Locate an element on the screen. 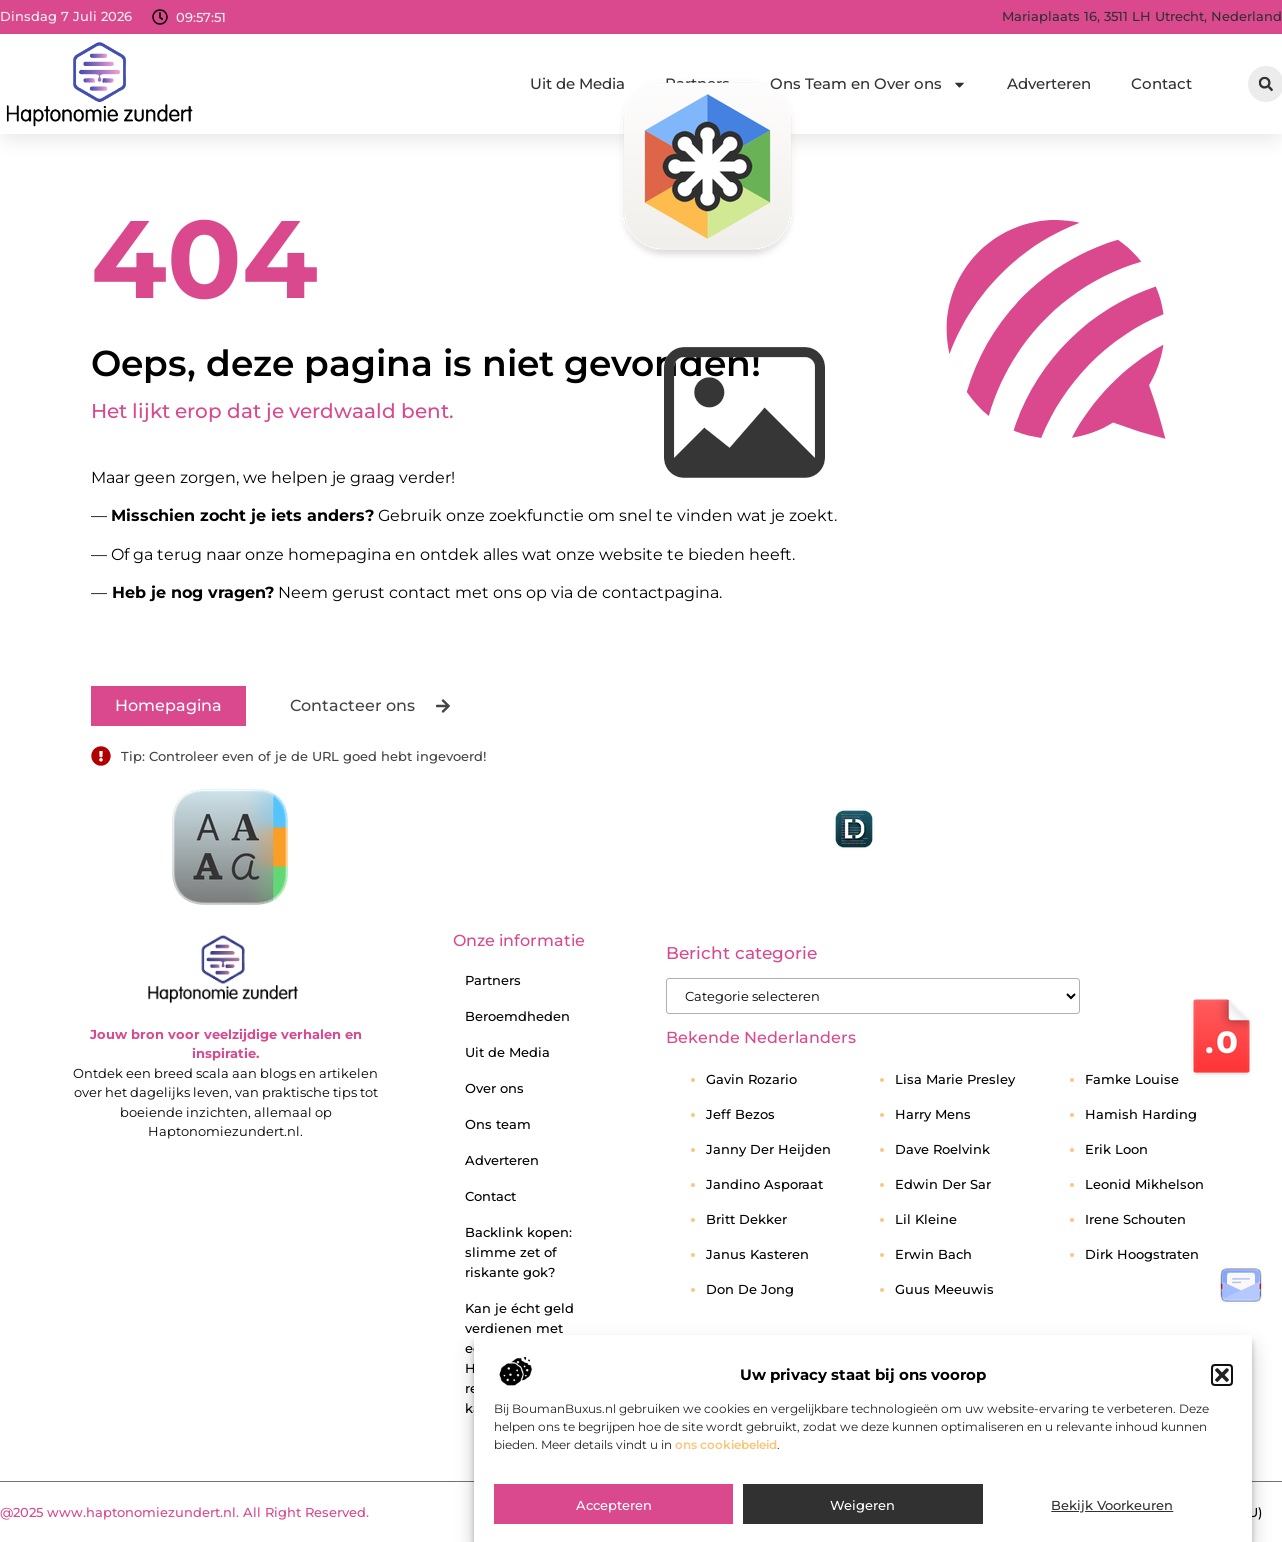  open photo viewer application is located at coordinates (744, 417).